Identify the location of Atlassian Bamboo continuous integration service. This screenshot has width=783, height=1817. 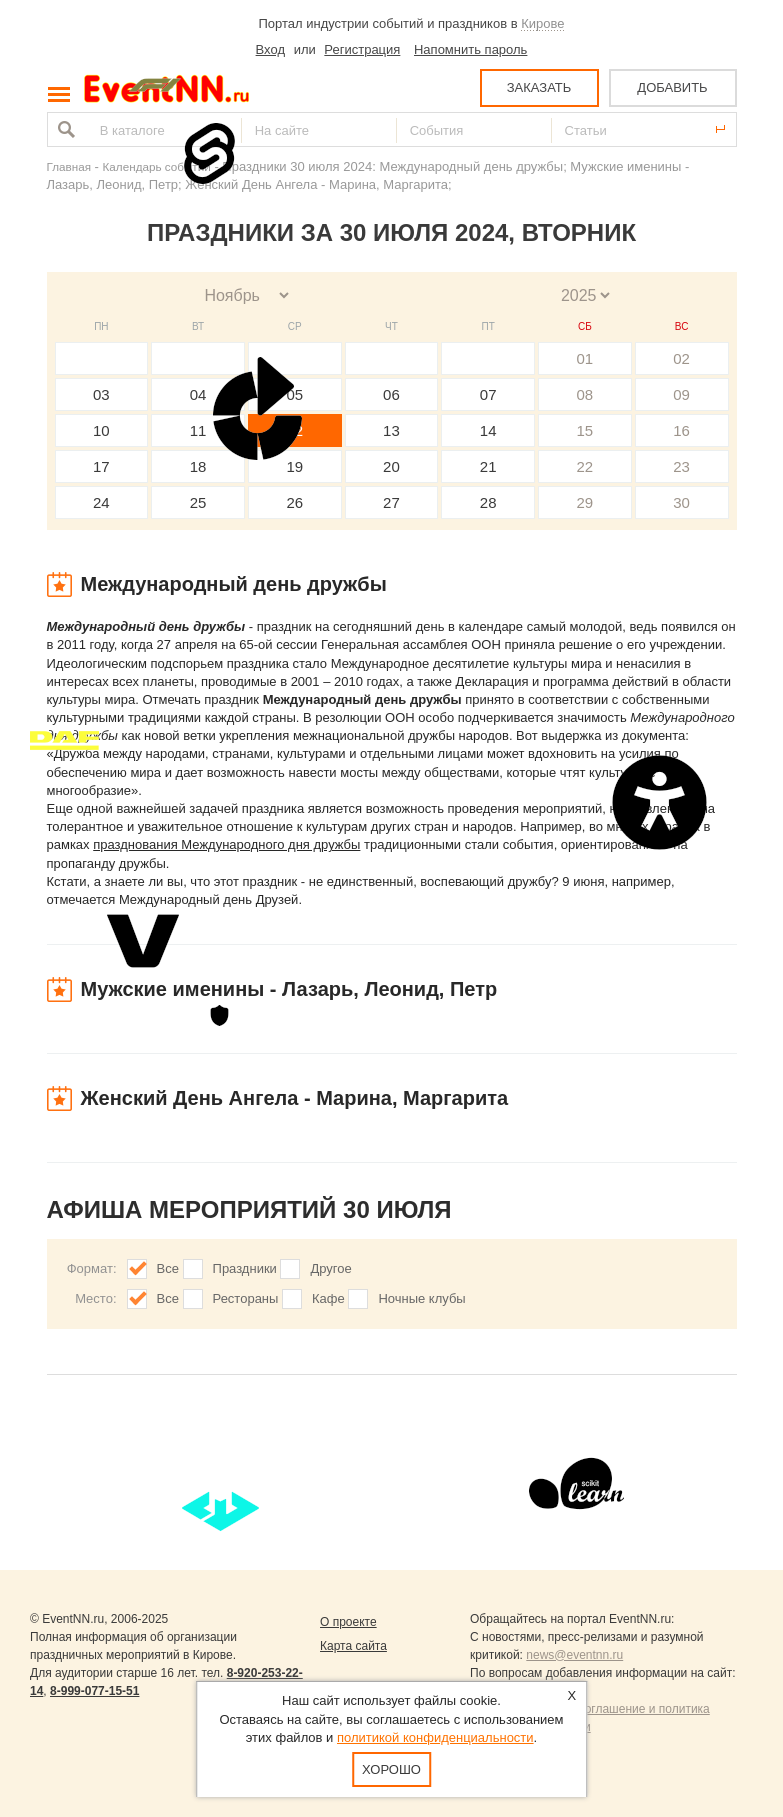
(257, 408).